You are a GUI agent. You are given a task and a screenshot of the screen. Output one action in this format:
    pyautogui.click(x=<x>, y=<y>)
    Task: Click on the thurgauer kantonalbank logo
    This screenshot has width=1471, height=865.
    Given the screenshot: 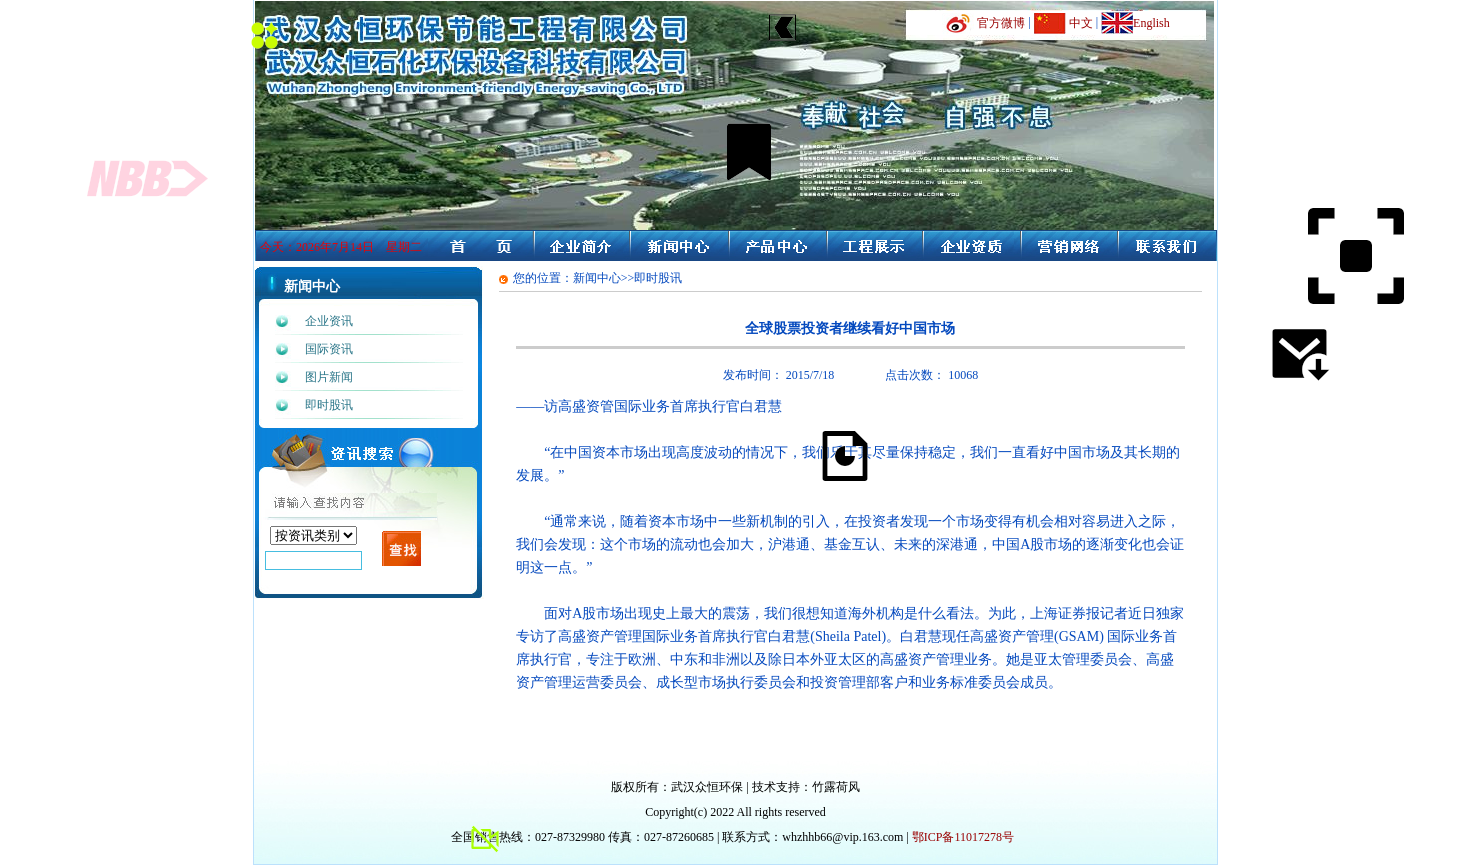 What is the action you would take?
    pyautogui.click(x=782, y=27)
    